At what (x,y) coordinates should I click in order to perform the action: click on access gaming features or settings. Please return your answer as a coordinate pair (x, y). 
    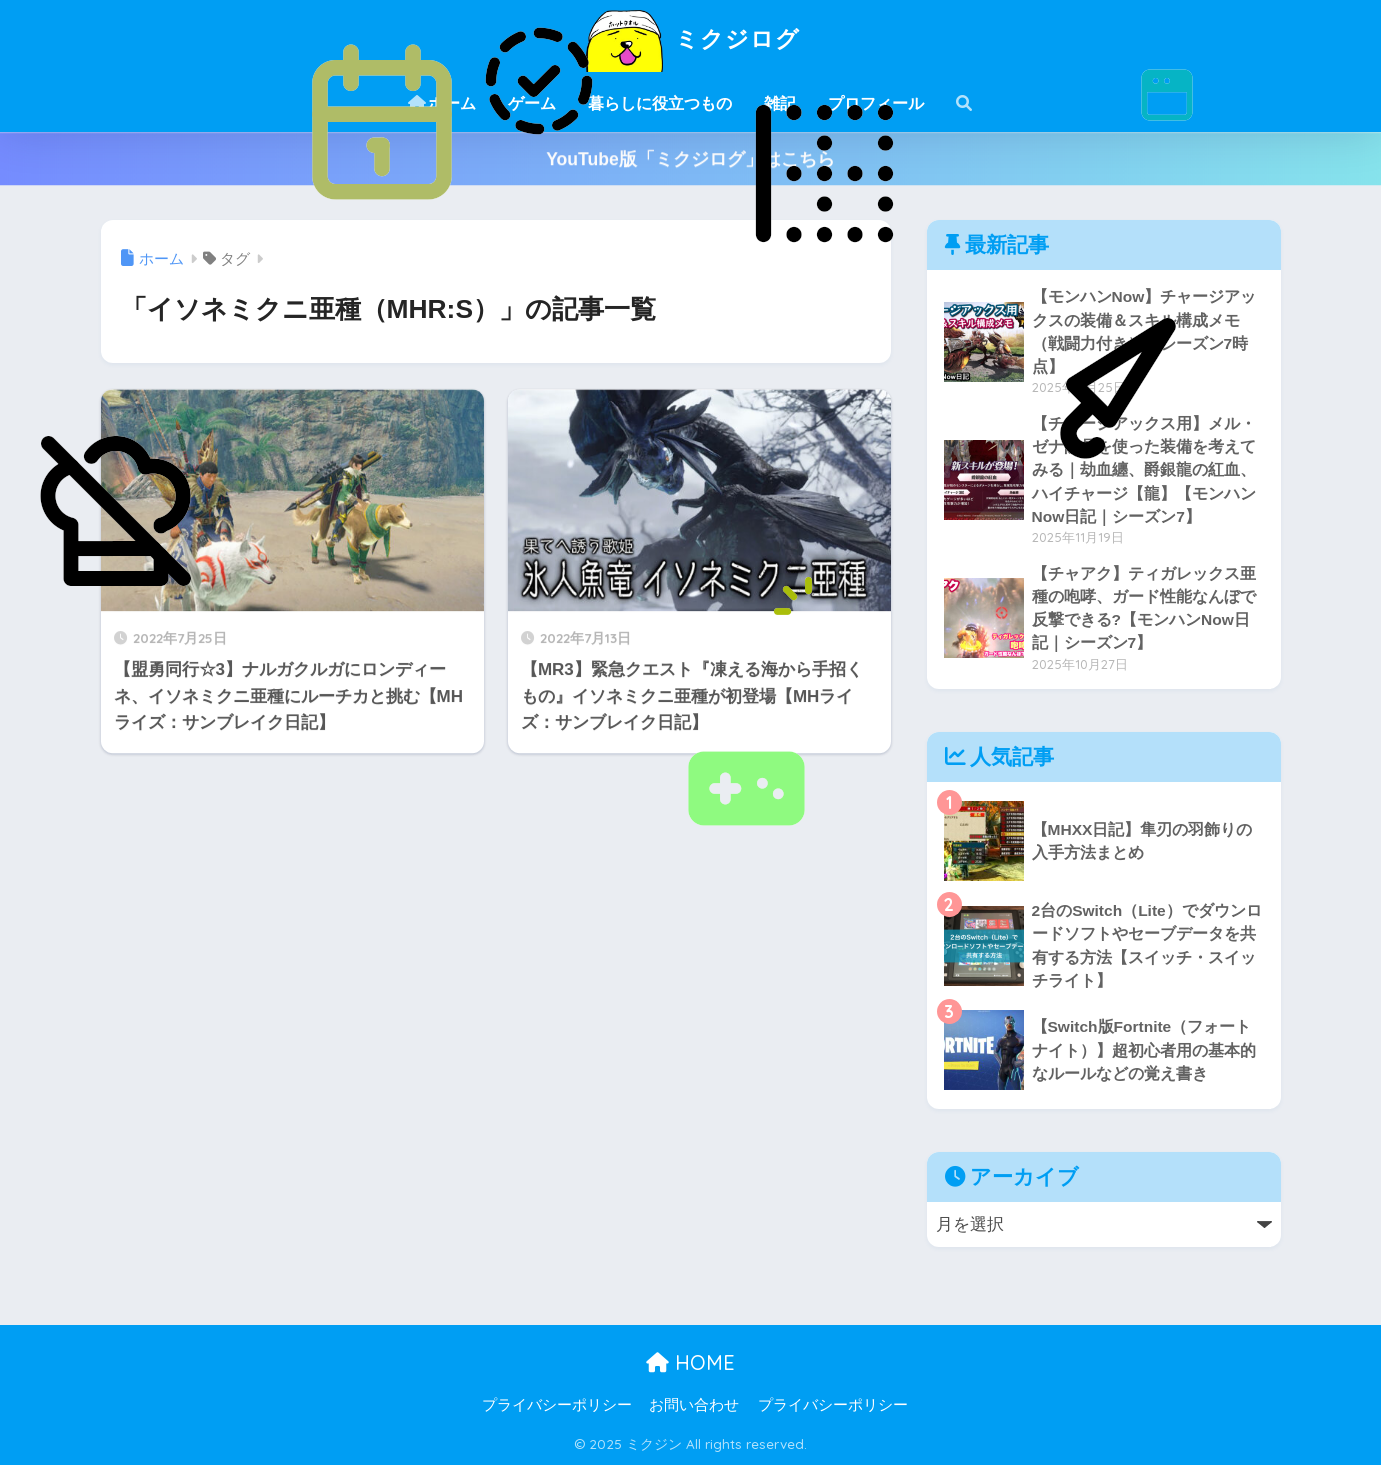
    Looking at the image, I should click on (746, 788).